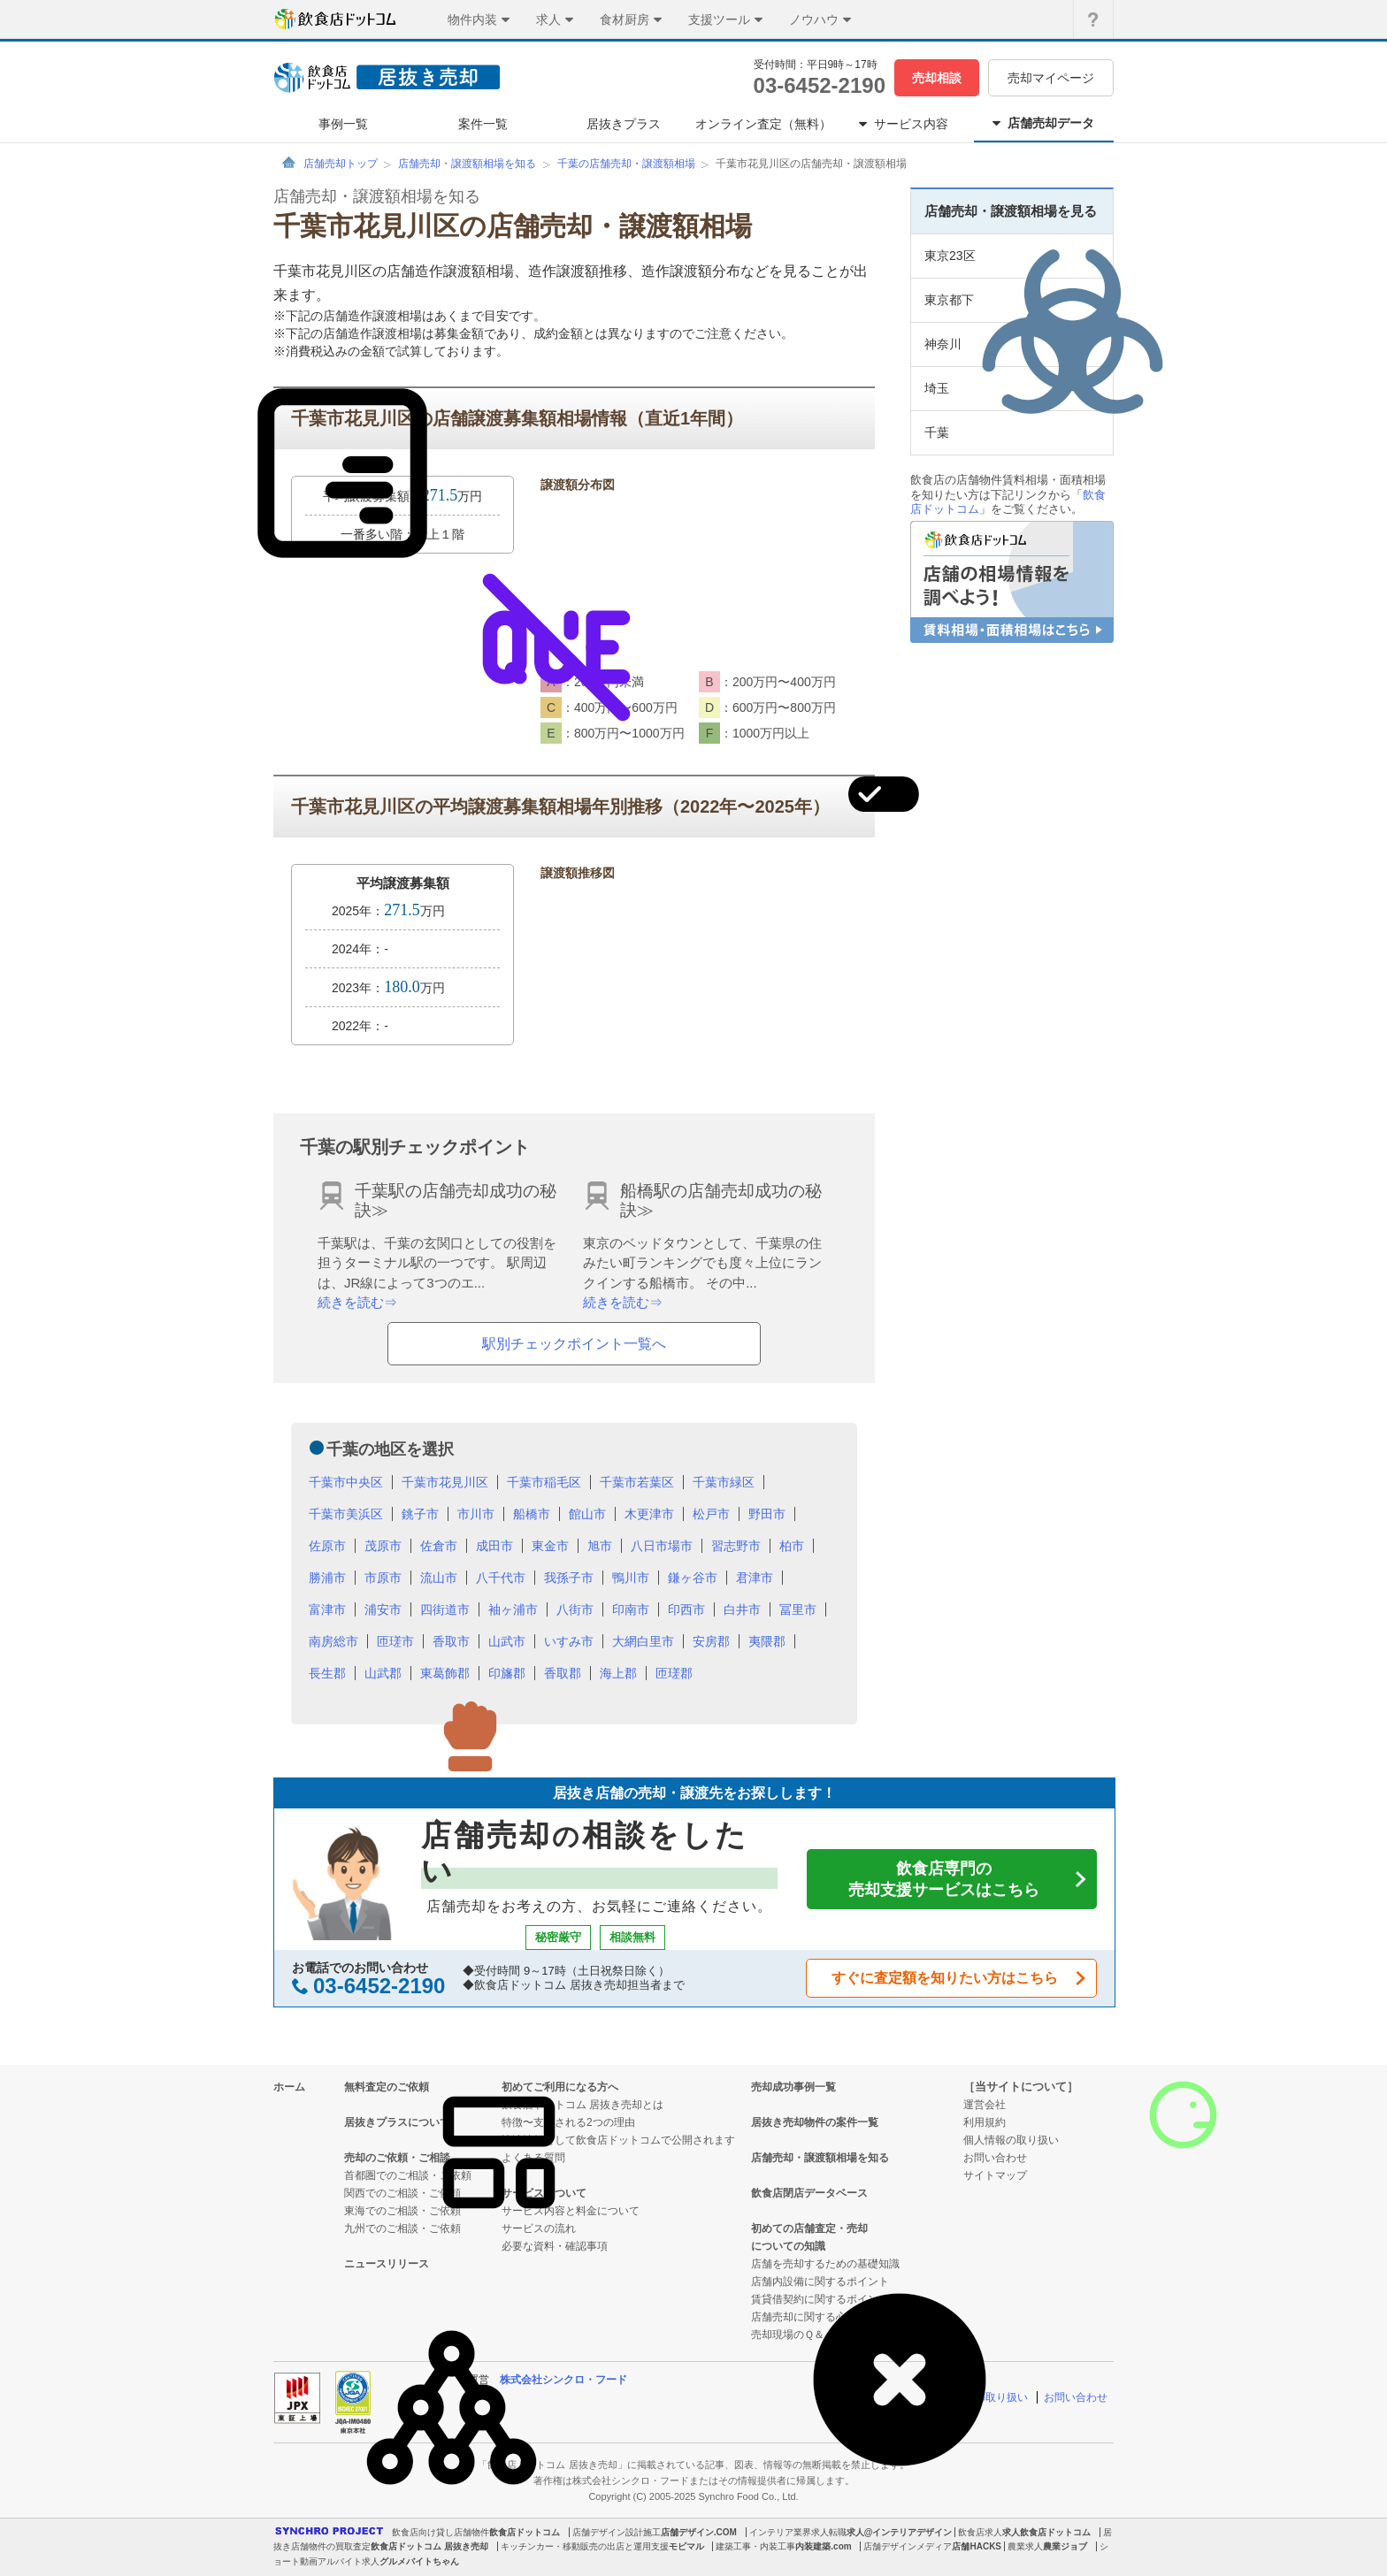  What do you see at coordinates (1183, 2114) in the screenshot?
I see `emoji or mood selector looking right` at bounding box center [1183, 2114].